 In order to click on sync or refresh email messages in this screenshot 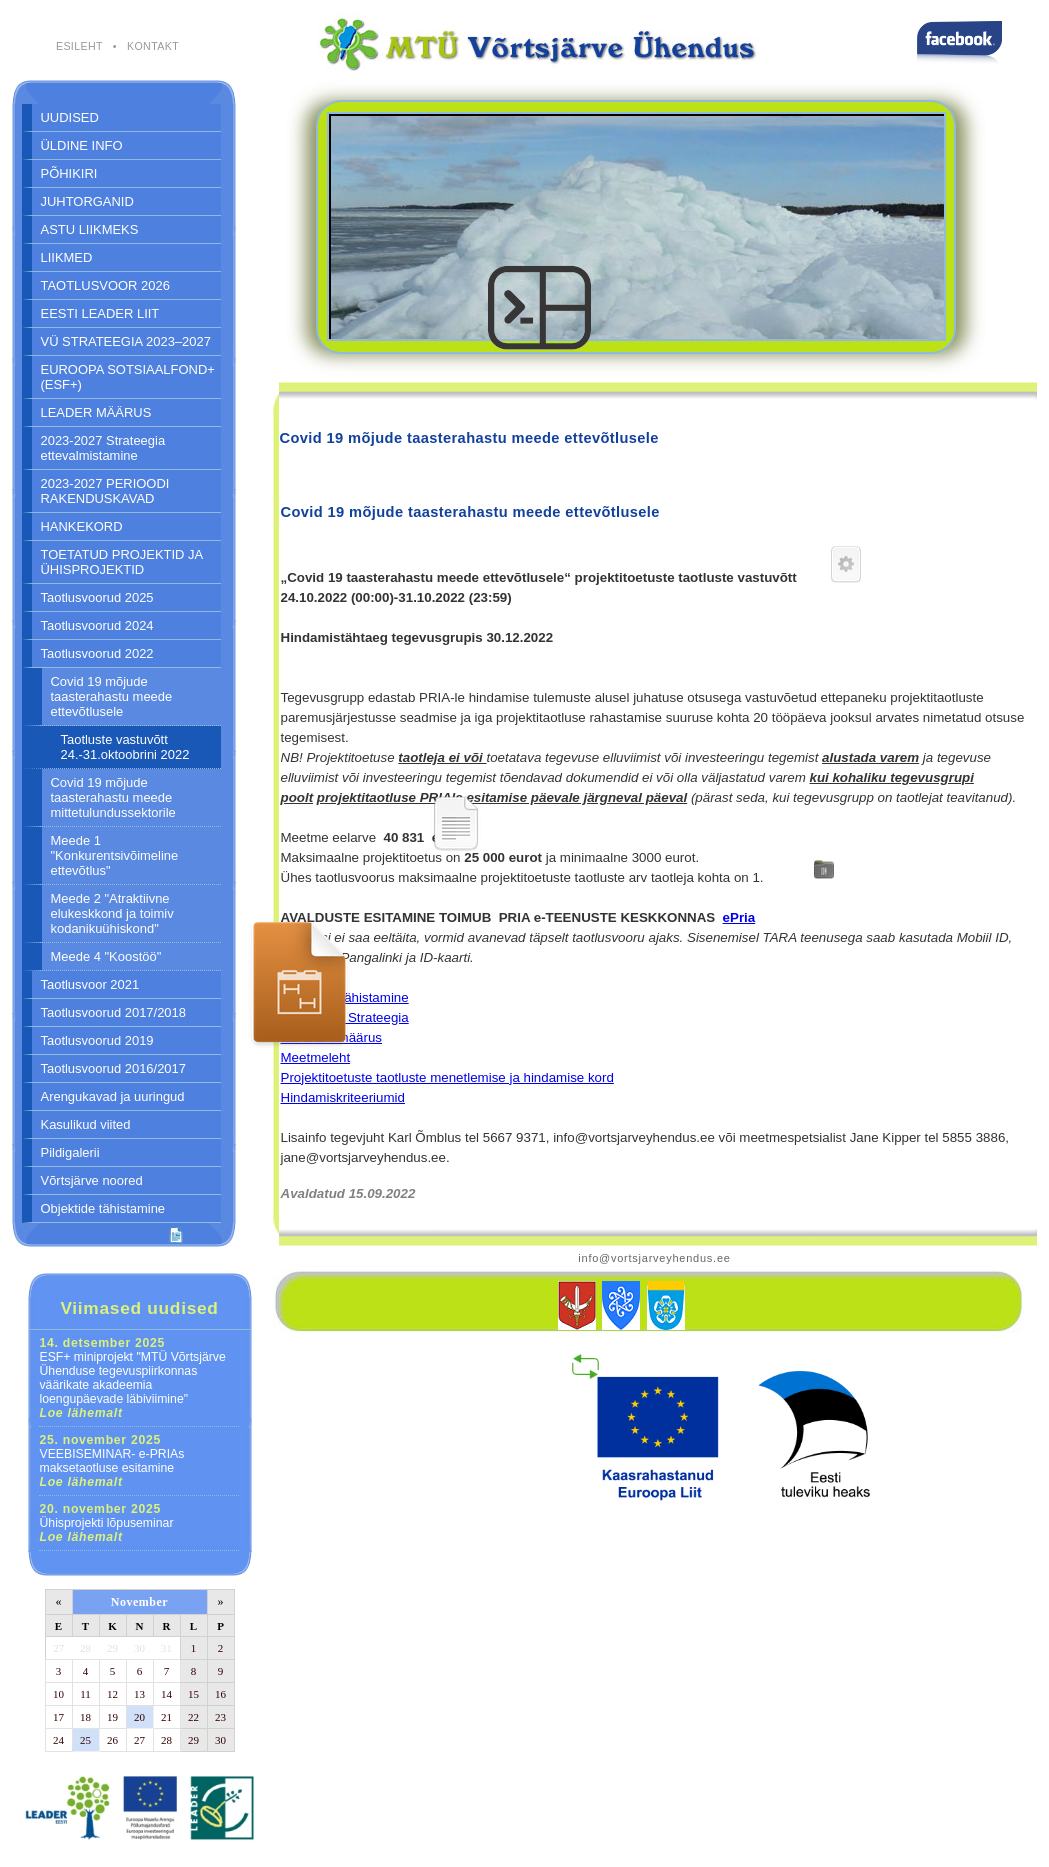, I will do `click(585, 1366)`.